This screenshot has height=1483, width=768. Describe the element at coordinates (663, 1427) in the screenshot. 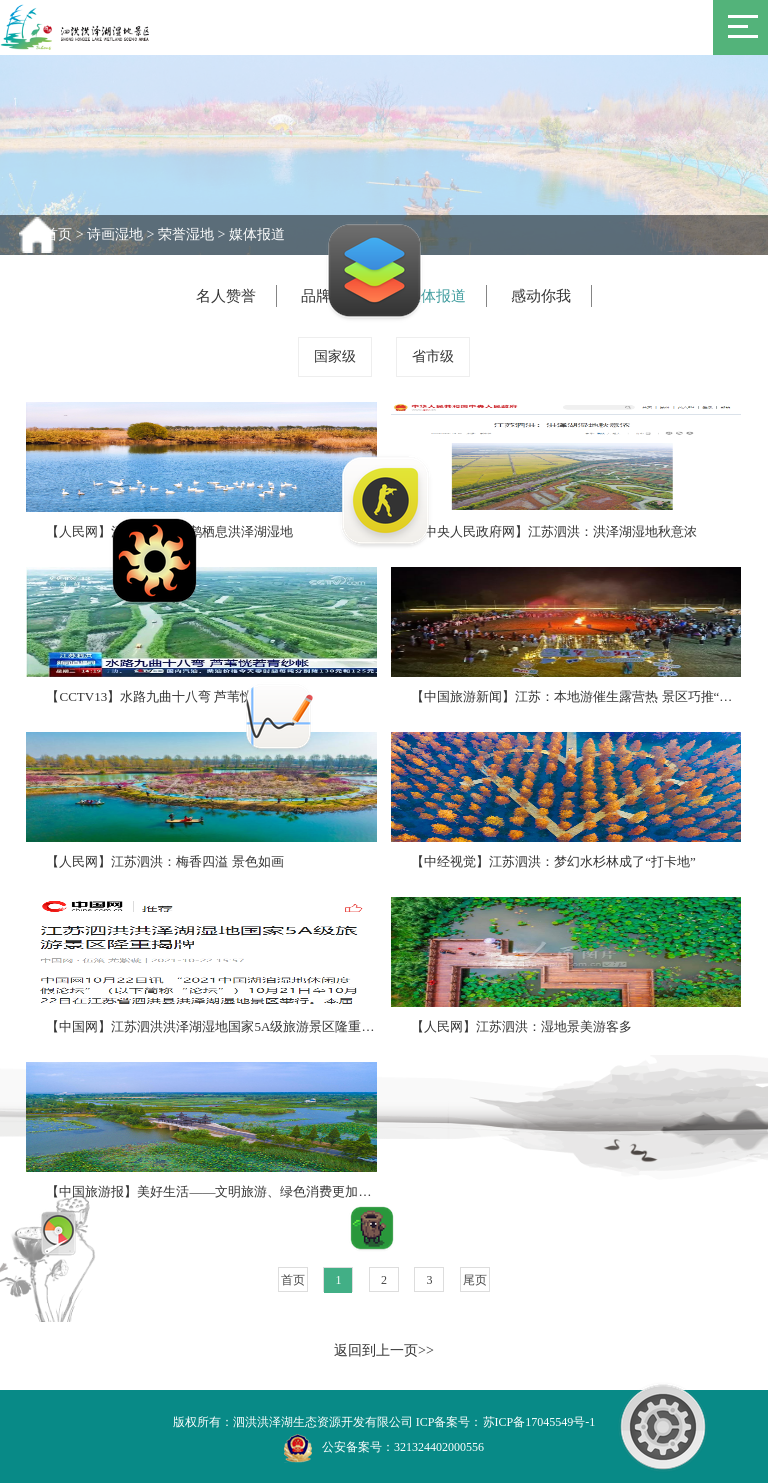

I see `open system preferences` at that location.